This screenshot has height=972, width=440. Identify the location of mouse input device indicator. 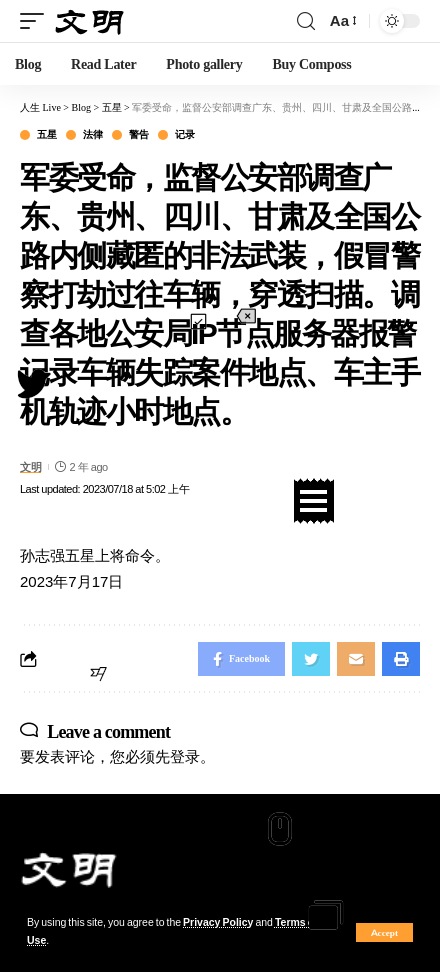
(280, 829).